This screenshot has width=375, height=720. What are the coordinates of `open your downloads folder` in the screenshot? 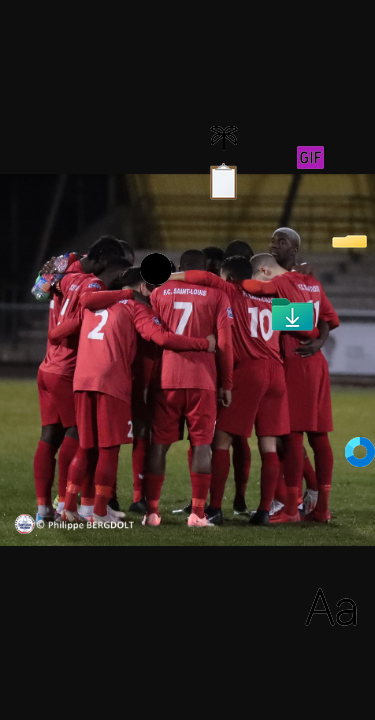 It's located at (292, 315).